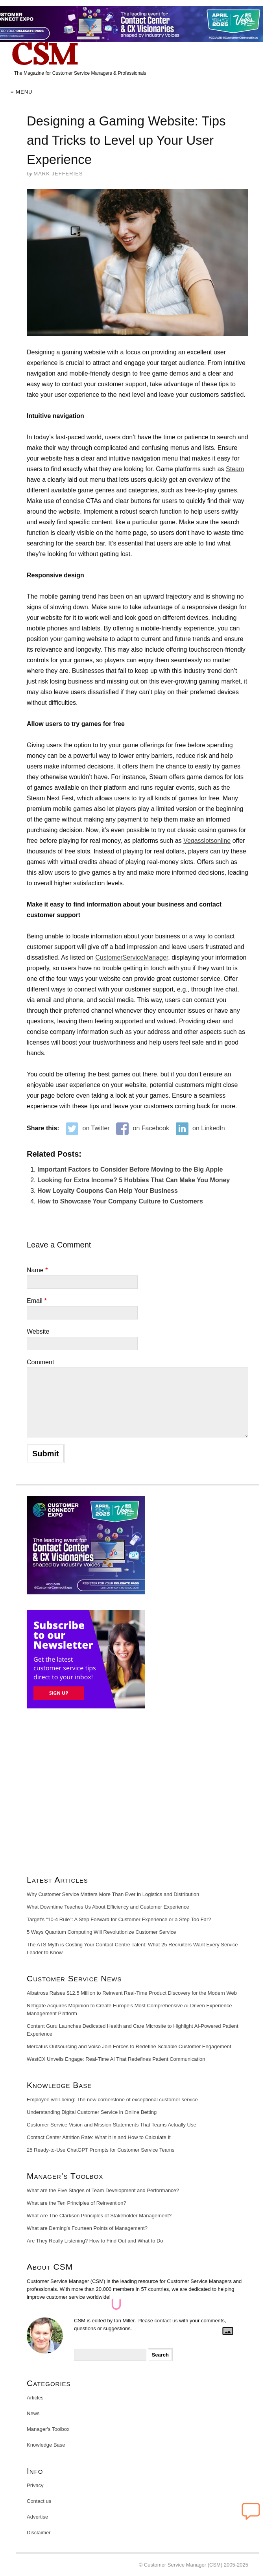 The width and height of the screenshot is (275, 2576). Describe the element at coordinates (76, 231) in the screenshot. I see `access tablet payment or billing settings` at that location.